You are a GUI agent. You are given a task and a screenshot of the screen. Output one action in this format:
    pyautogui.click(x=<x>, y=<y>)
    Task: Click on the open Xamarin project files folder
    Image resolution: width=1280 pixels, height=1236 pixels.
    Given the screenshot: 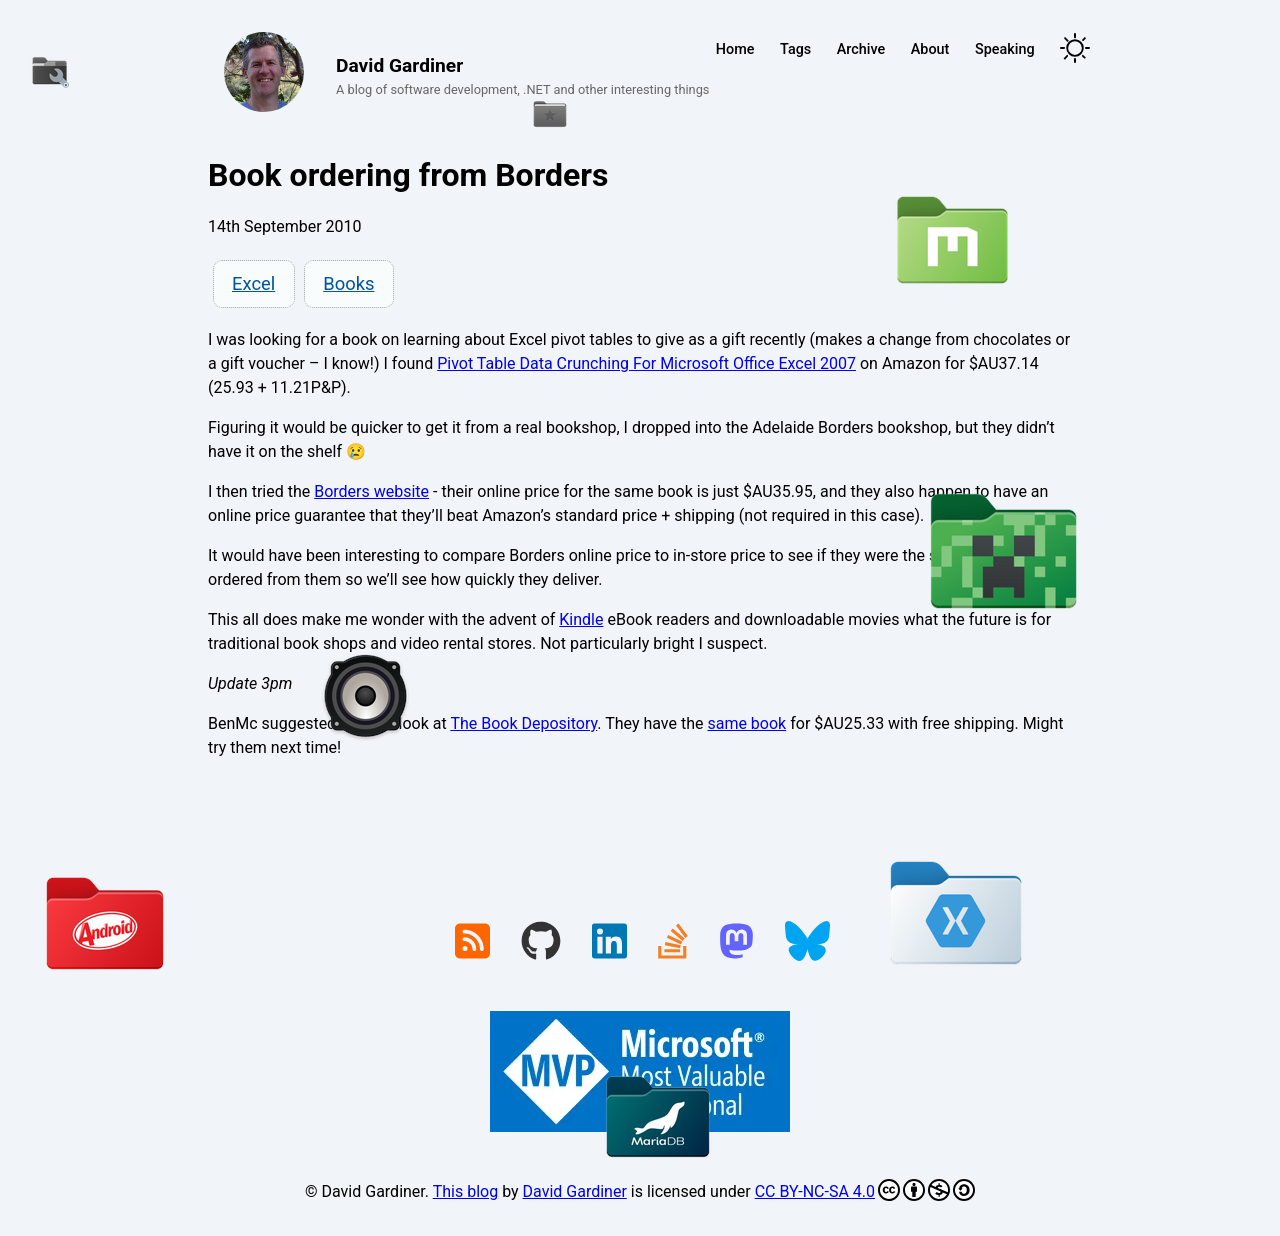 What is the action you would take?
    pyautogui.click(x=955, y=916)
    